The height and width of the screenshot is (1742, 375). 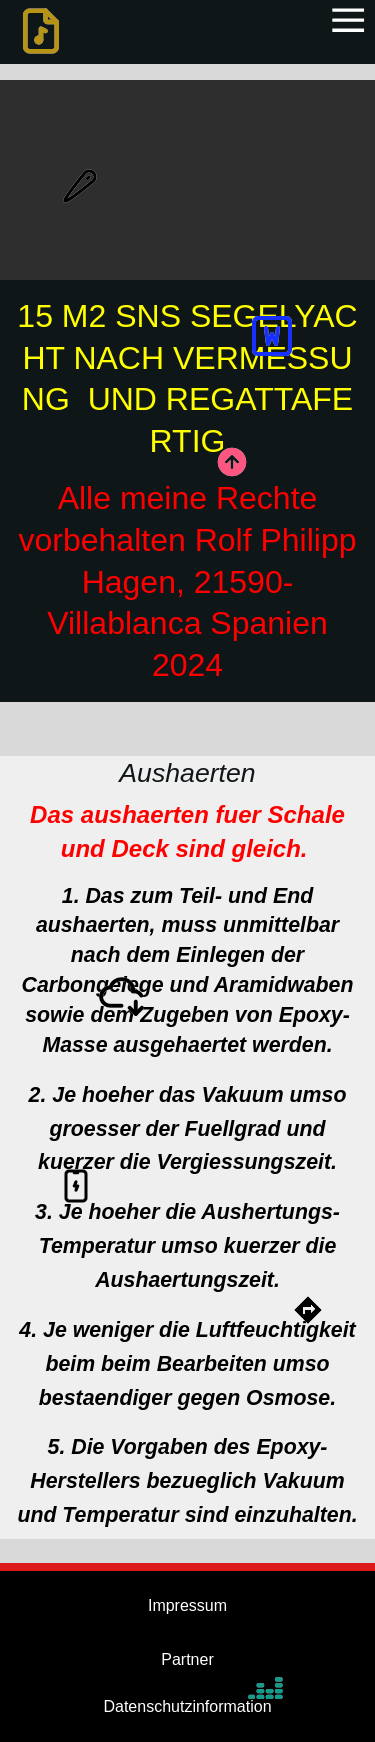 What do you see at coordinates (121, 993) in the screenshot?
I see `download from cloud storage` at bounding box center [121, 993].